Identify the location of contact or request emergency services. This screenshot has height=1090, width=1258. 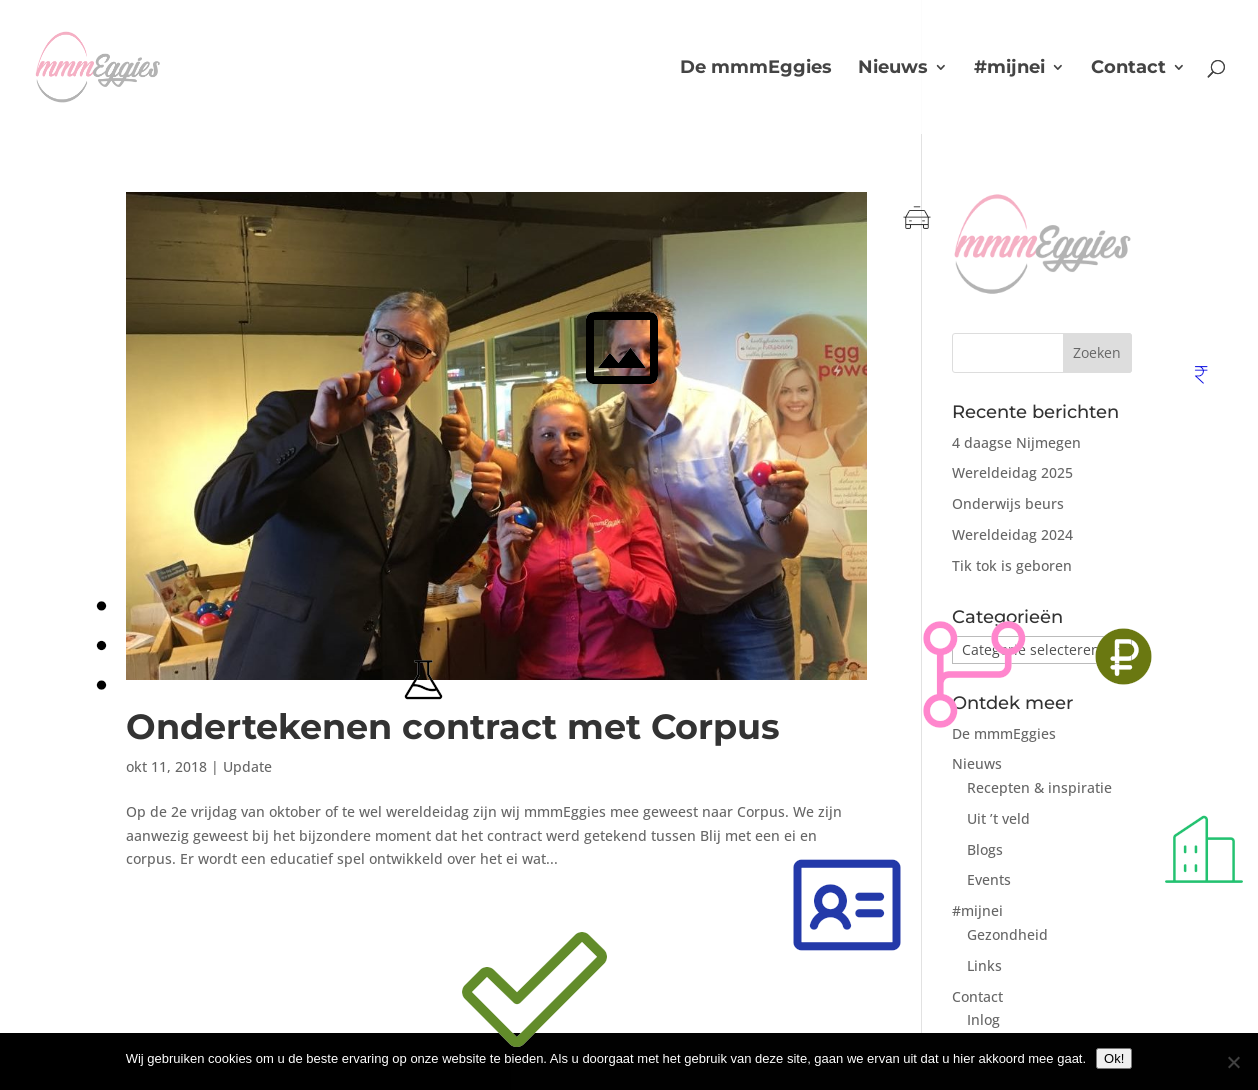
(917, 219).